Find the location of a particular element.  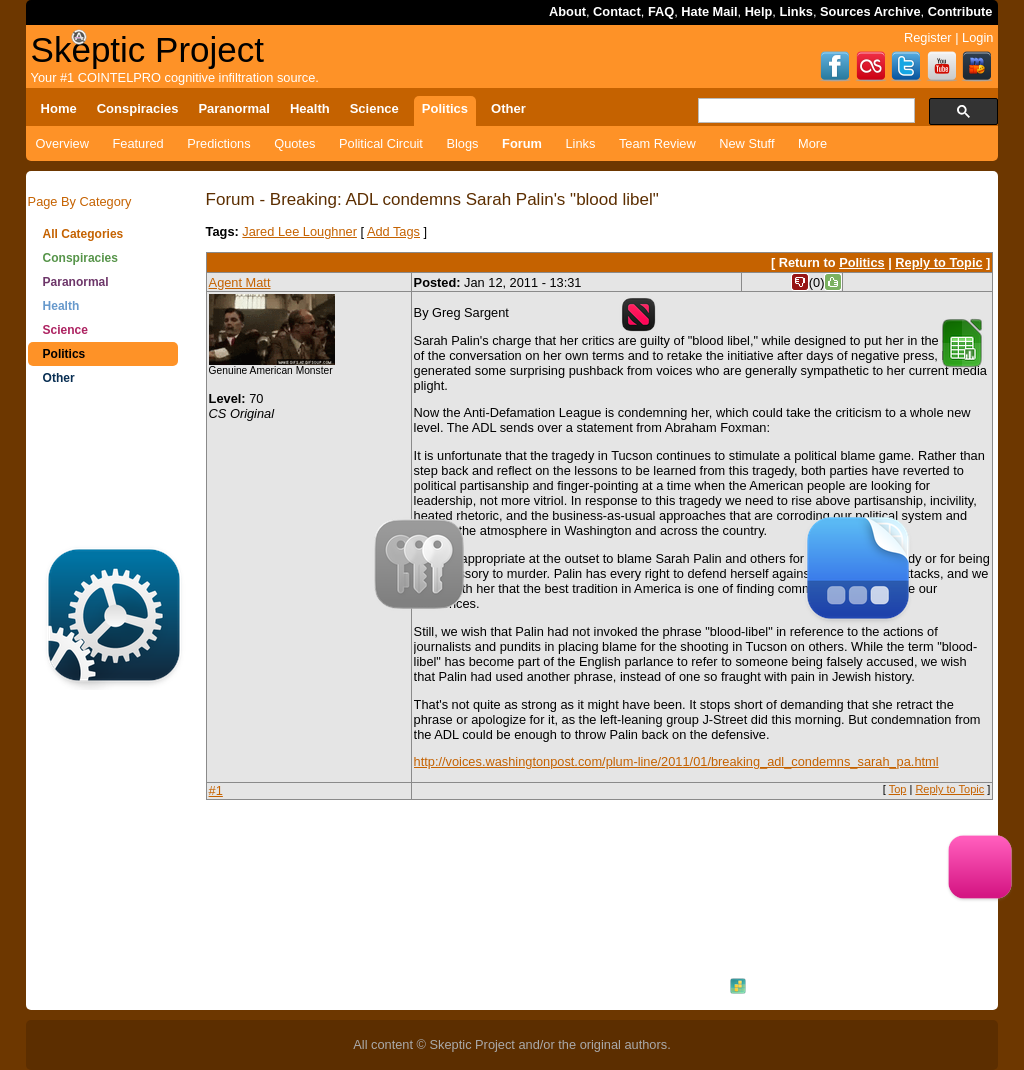

access system tray settings and background applications is located at coordinates (858, 568).